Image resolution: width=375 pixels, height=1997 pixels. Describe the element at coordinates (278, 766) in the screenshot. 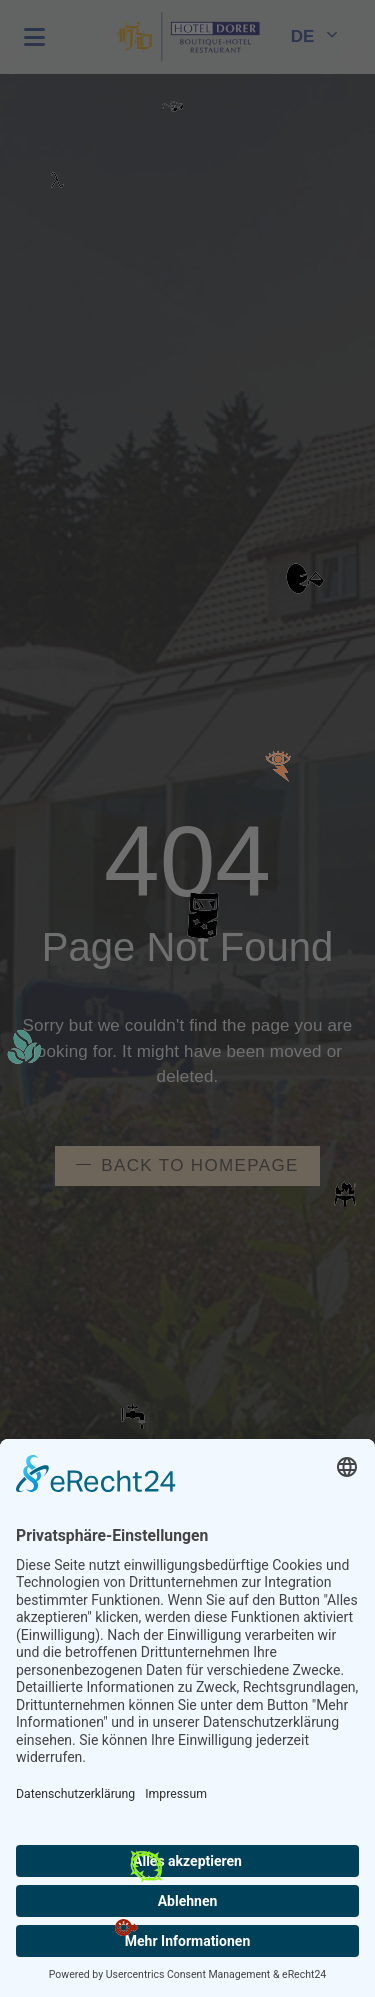

I see `indicates a powerful visual effect or shocking revelation` at that location.